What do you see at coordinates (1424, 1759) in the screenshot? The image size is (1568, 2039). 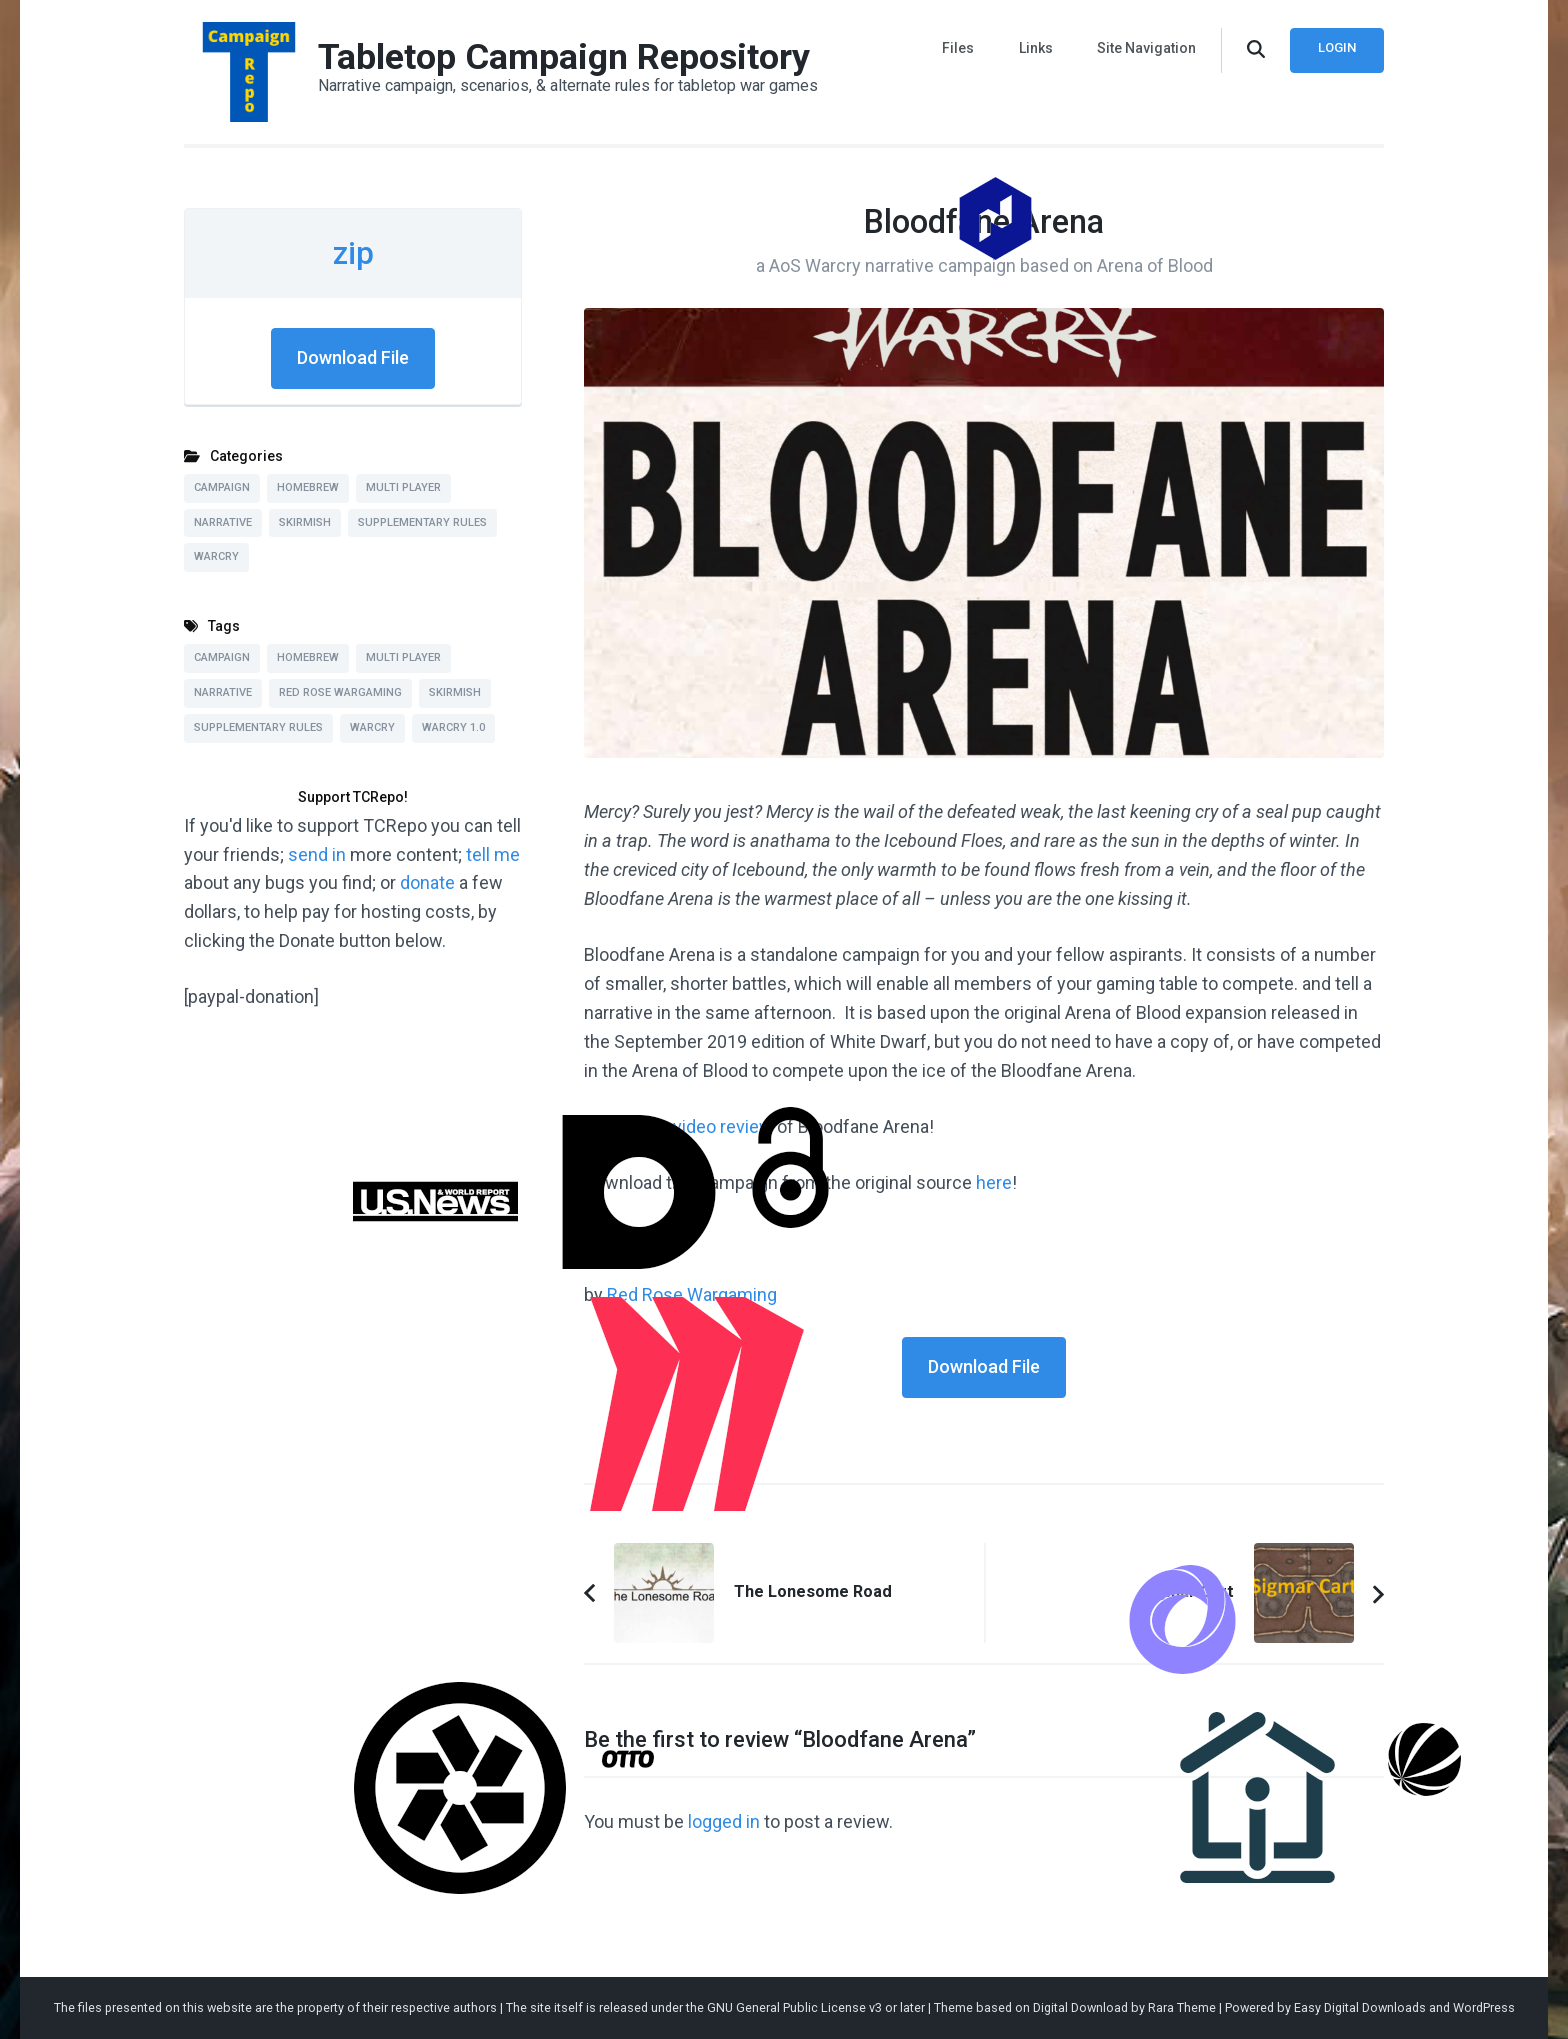 I see `sat.1 german television network logo` at bounding box center [1424, 1759].